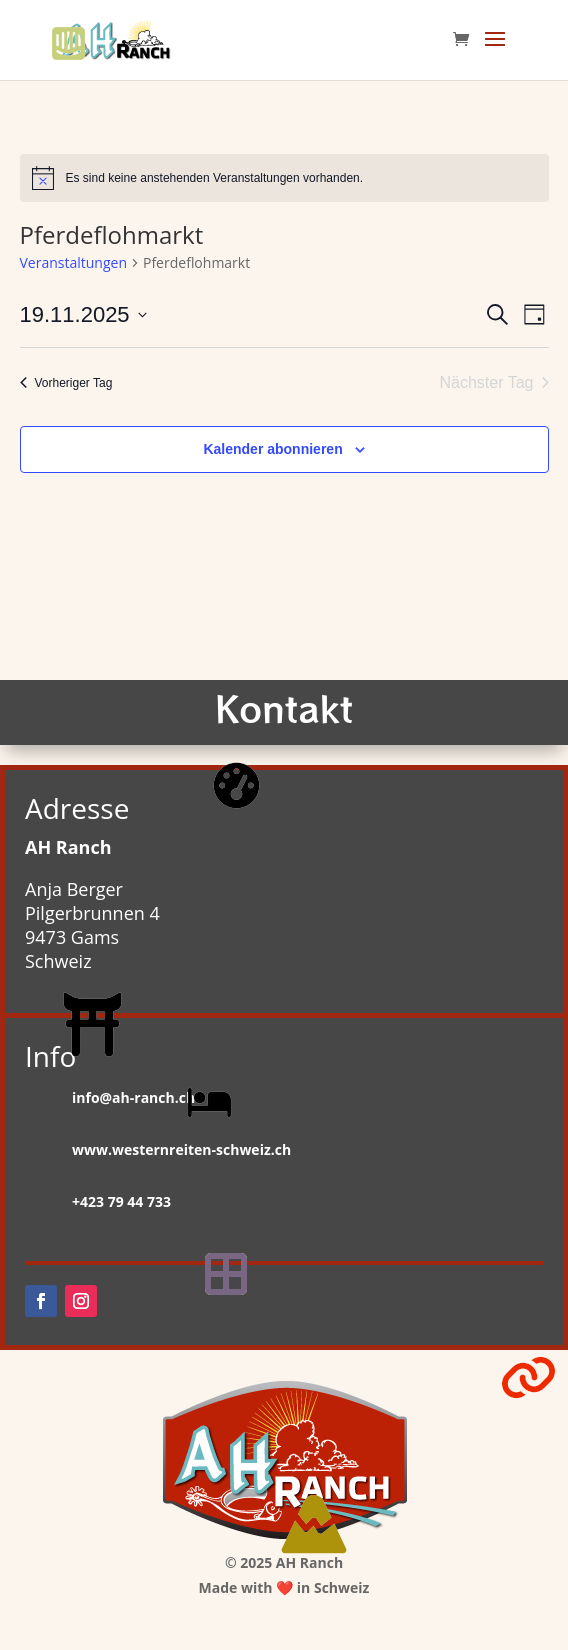 The width and height of the screenshot is (568, 1650). What do you see at coordinates (528, 1377) in the screenshot?
I see `copy or share a link` at bounding box center [528, 1377].